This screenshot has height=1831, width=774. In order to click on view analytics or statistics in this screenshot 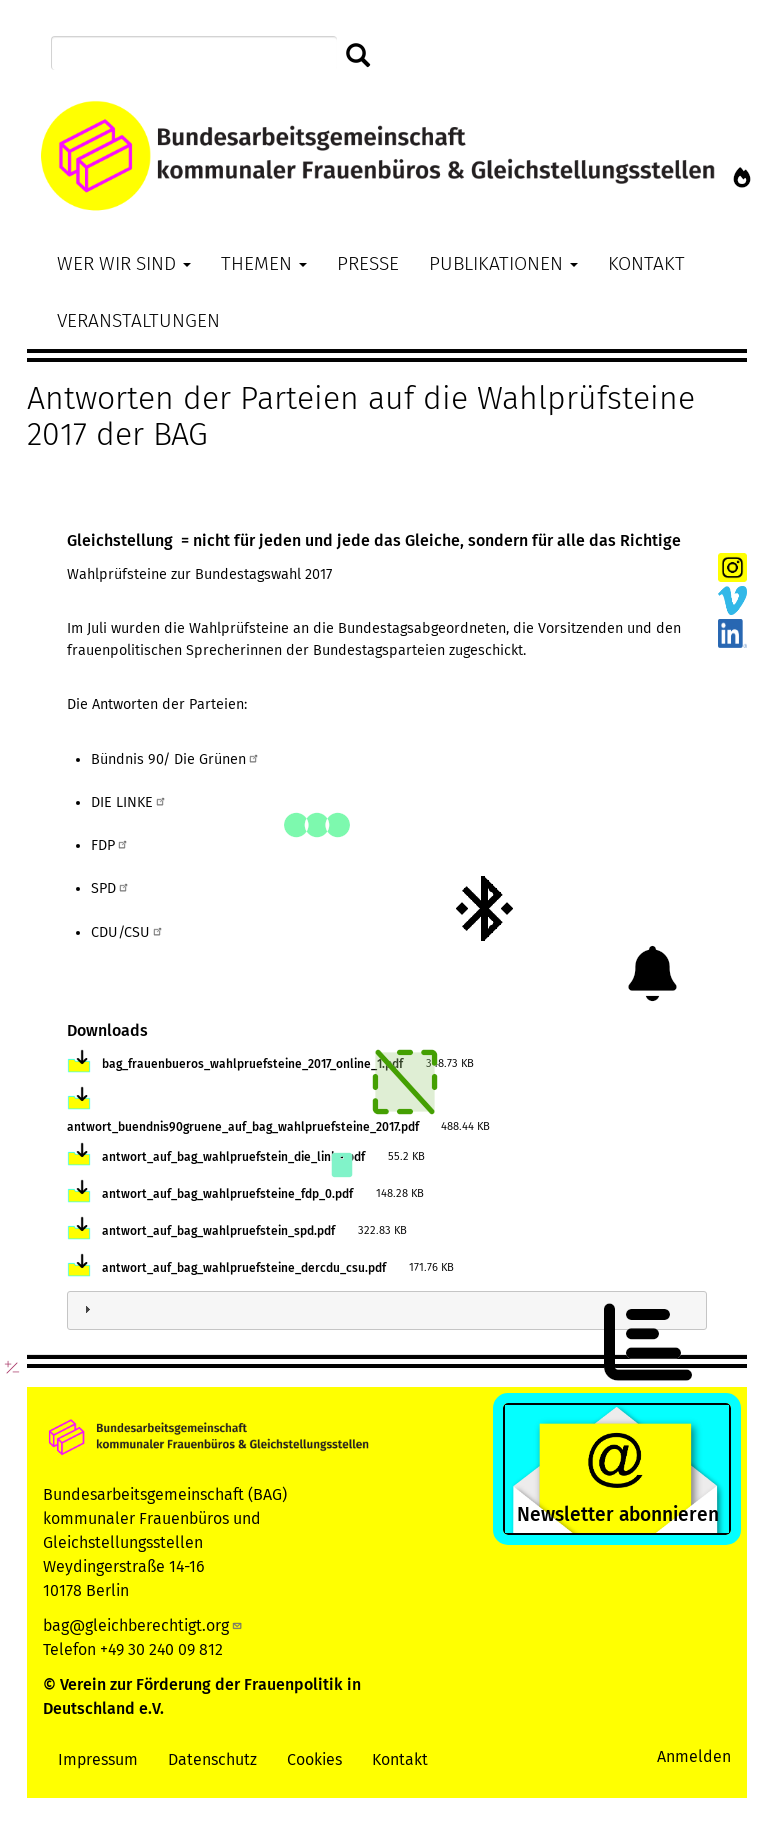, I will do `click(648, 1342)`.